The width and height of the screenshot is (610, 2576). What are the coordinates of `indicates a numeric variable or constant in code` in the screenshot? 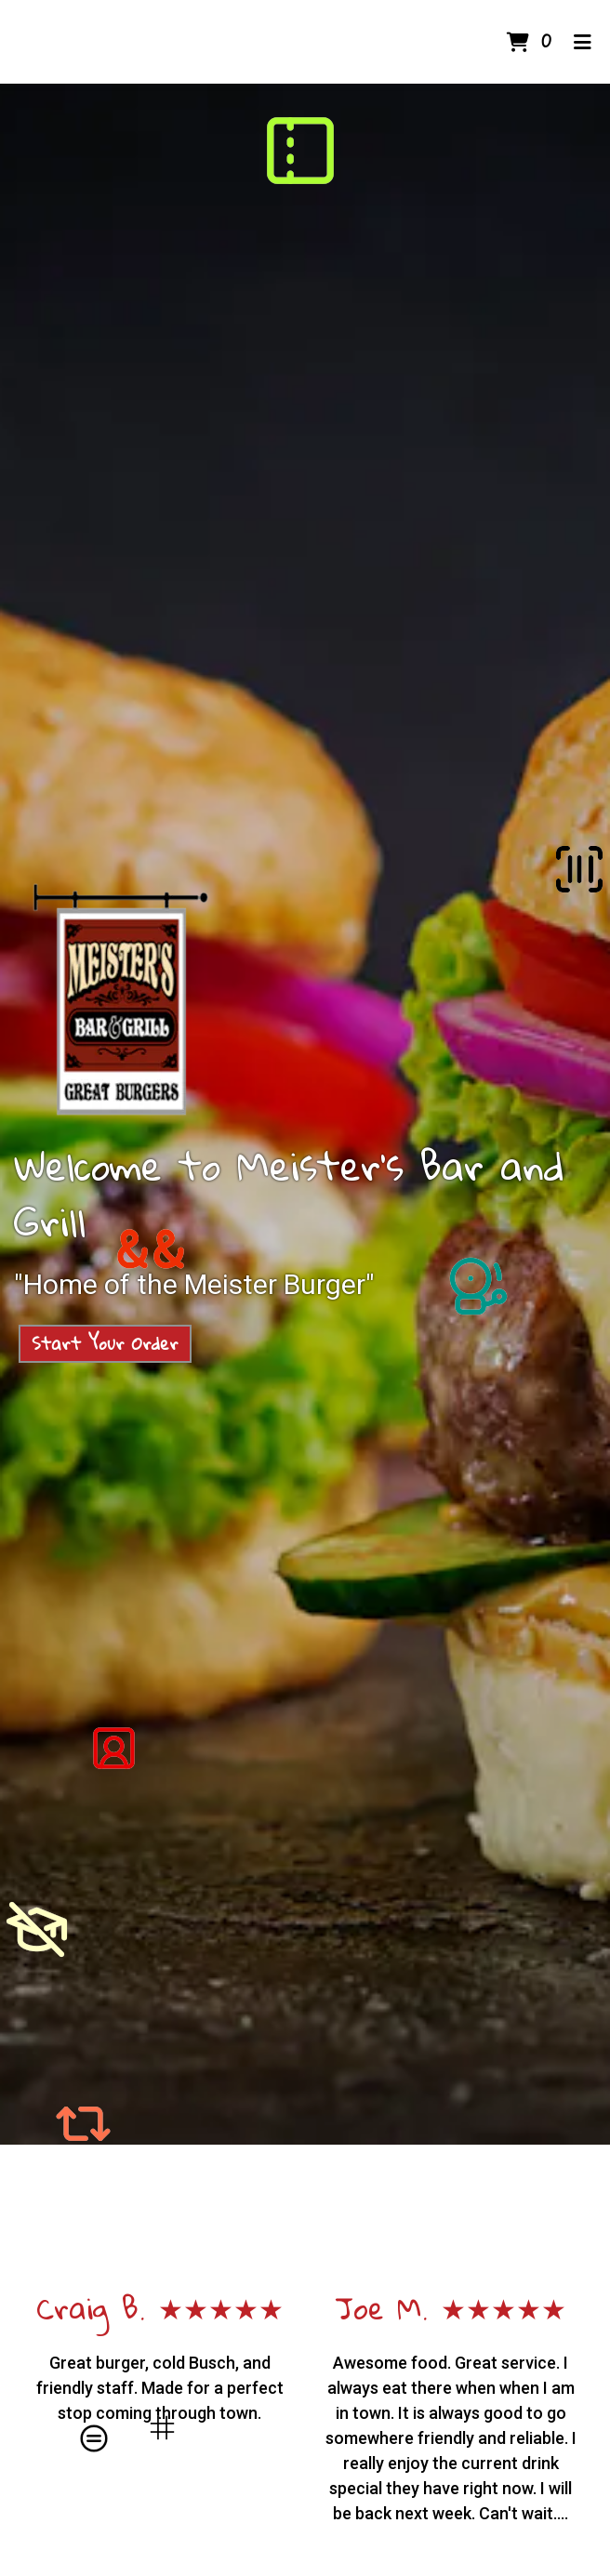 It's located at (162, 2427).